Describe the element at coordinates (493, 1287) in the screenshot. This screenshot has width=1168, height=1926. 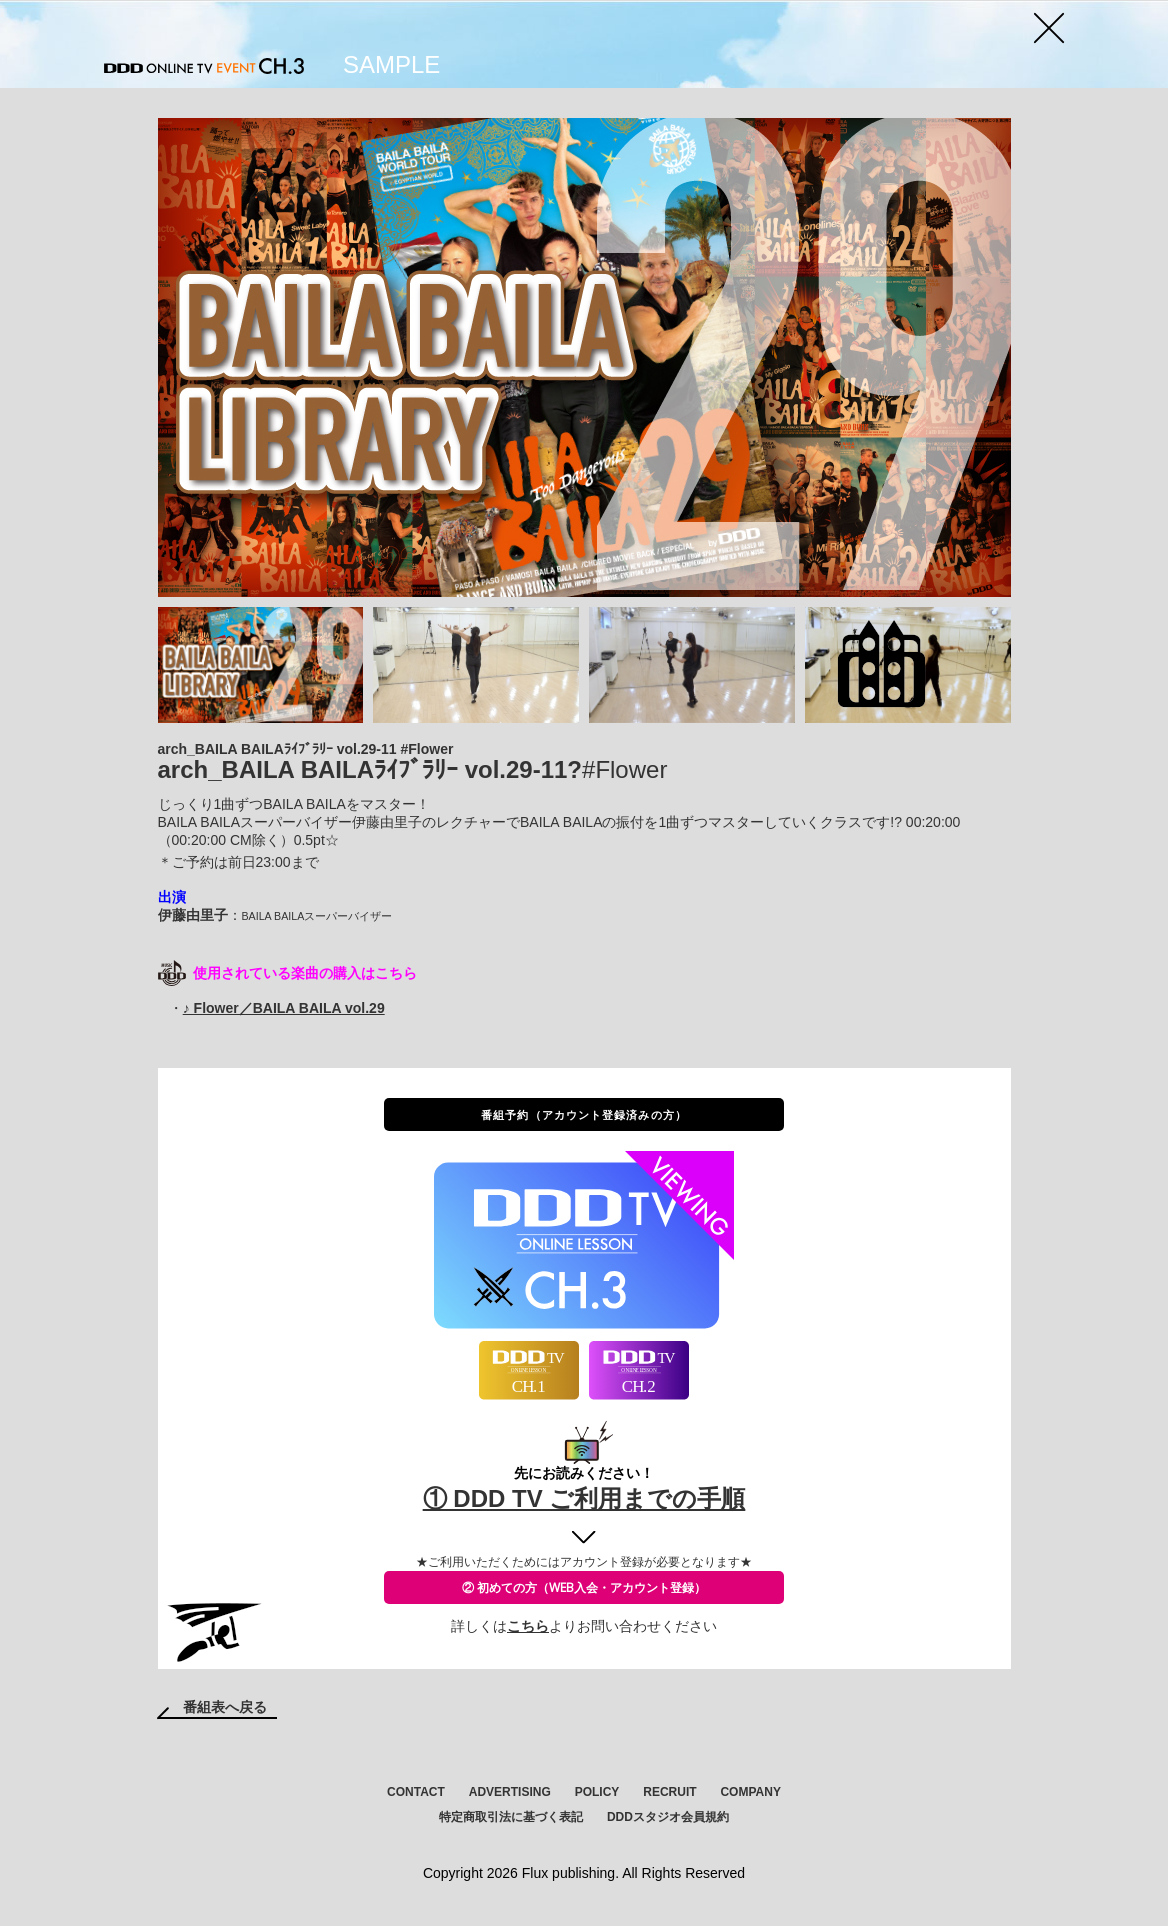
I see `indicates combat or battle mode` at that location.